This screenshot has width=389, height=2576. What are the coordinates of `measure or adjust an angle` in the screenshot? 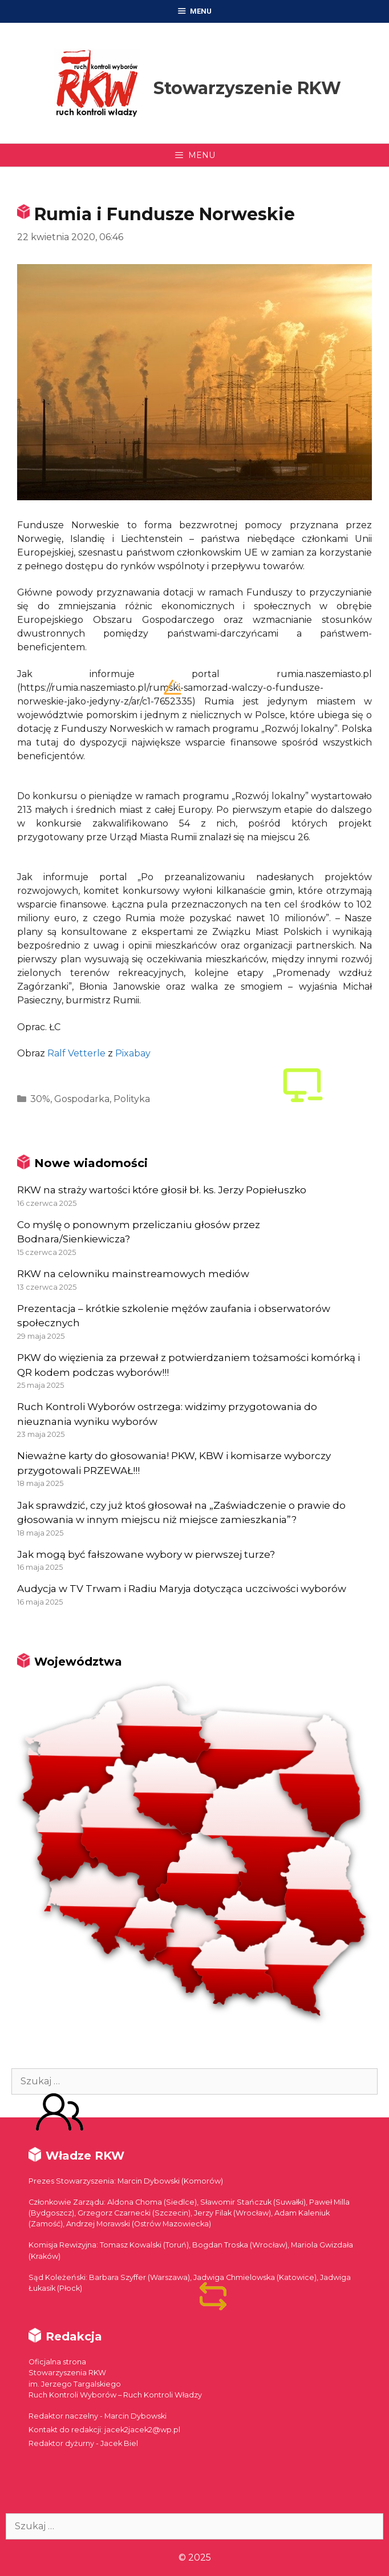 It's located at (172, 687).